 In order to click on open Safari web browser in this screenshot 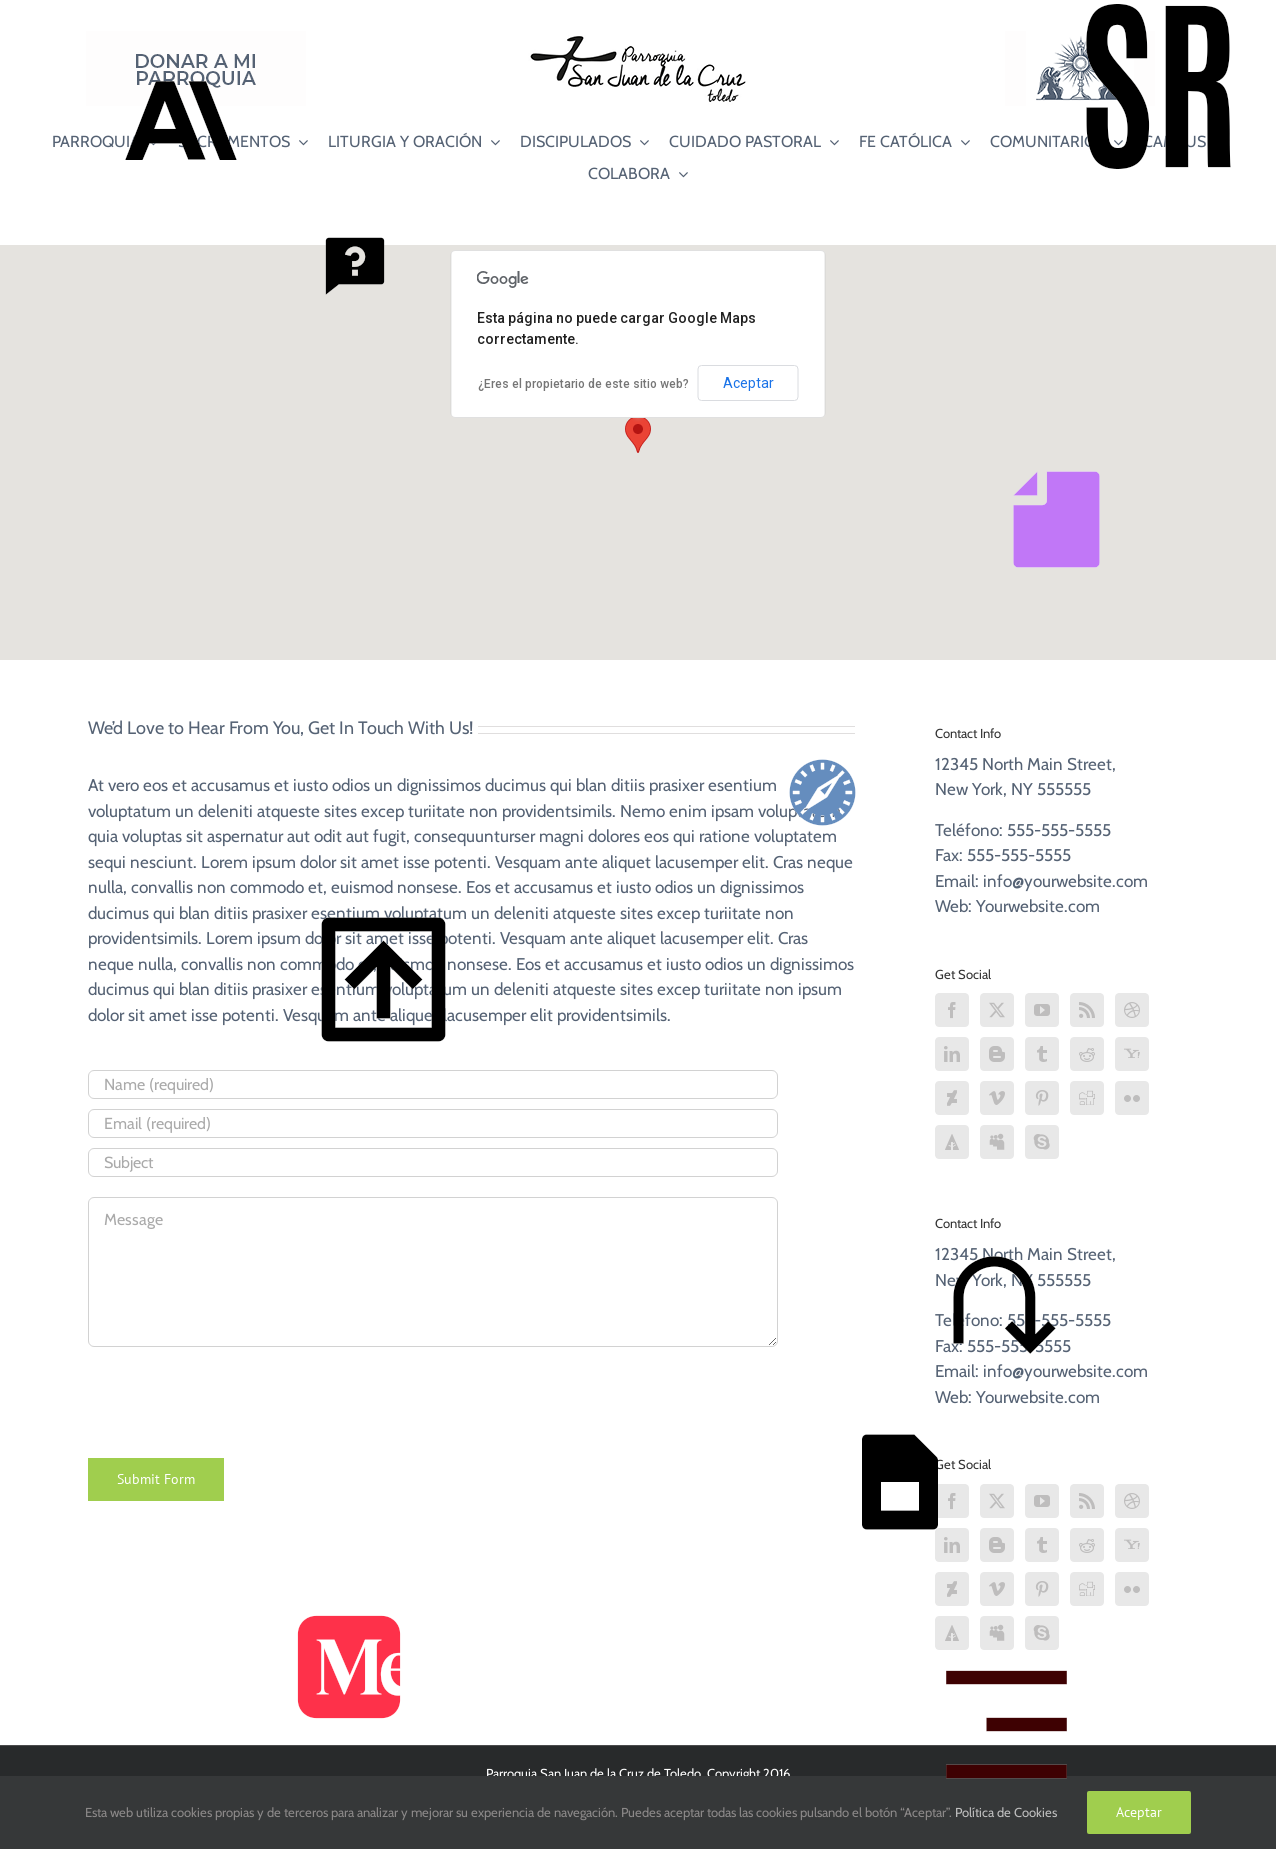, I will do `click(822, 792)`.